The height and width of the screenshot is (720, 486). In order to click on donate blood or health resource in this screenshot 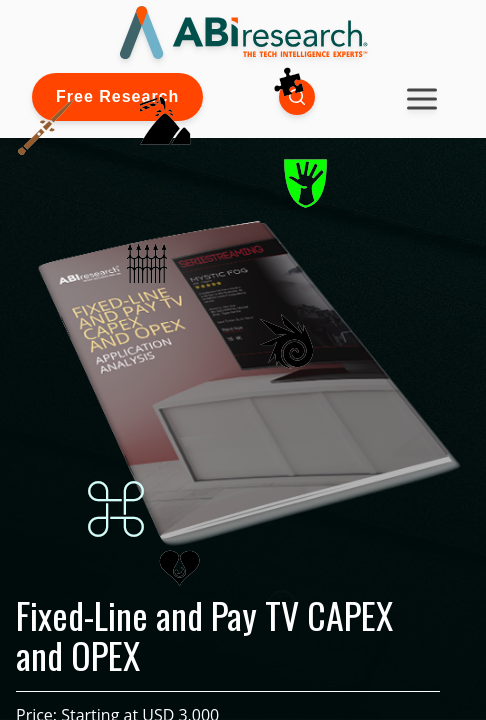, I will do `click(179, 567)`.